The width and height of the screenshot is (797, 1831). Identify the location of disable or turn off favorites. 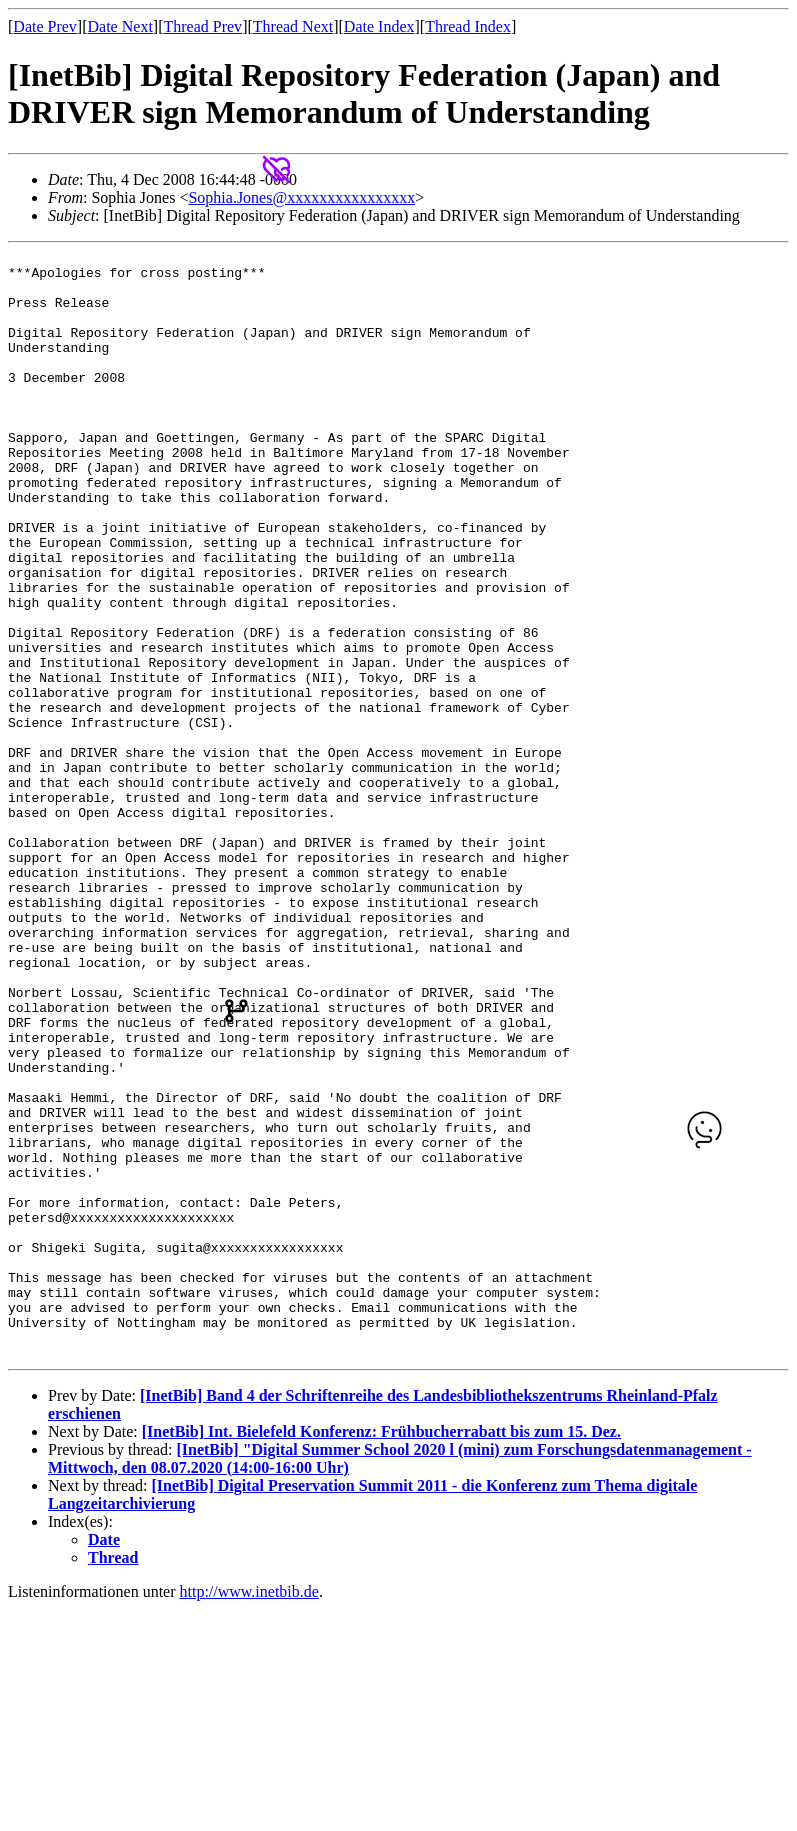
(276, 169).